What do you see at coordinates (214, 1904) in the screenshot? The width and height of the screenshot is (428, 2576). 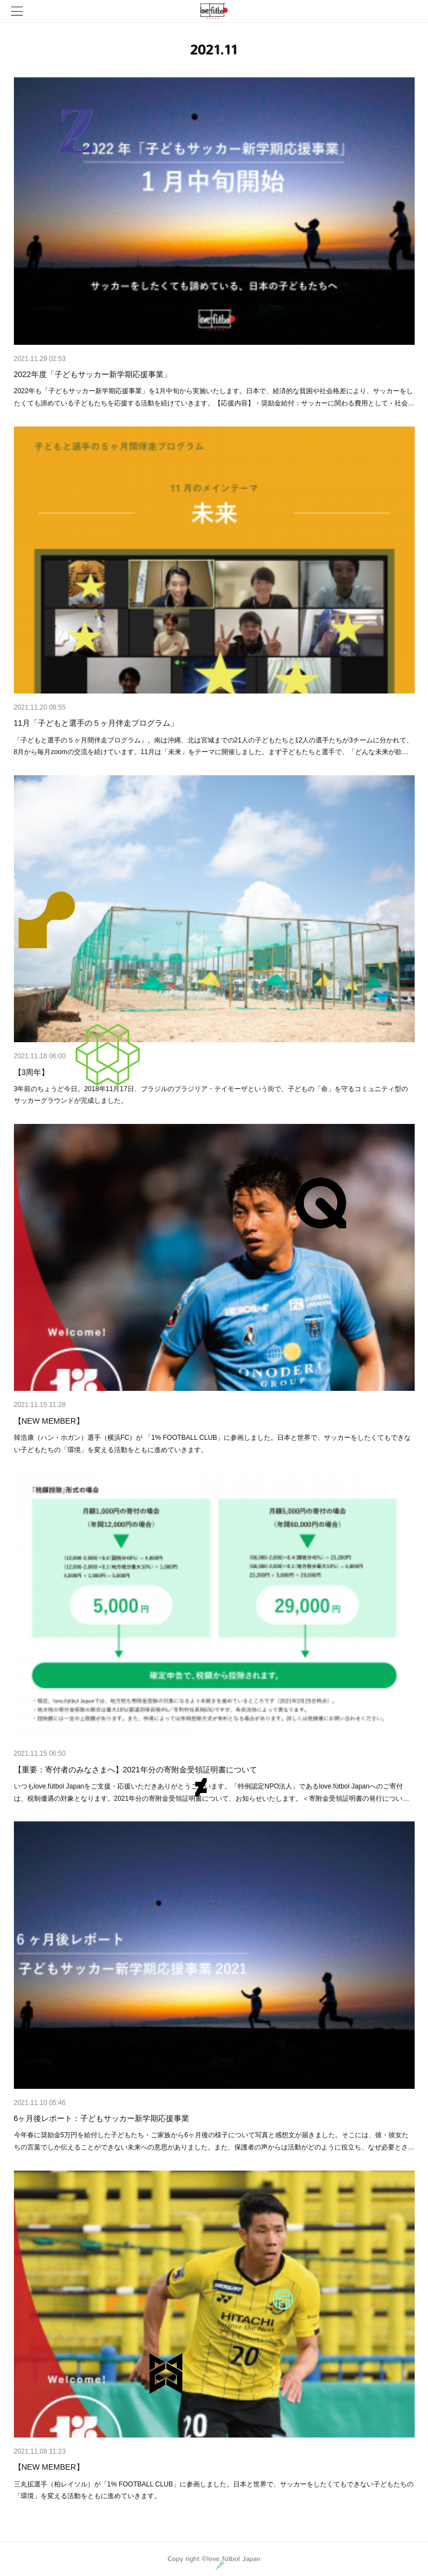 I see `jouav company logo` at bounding box center [214, 1904].